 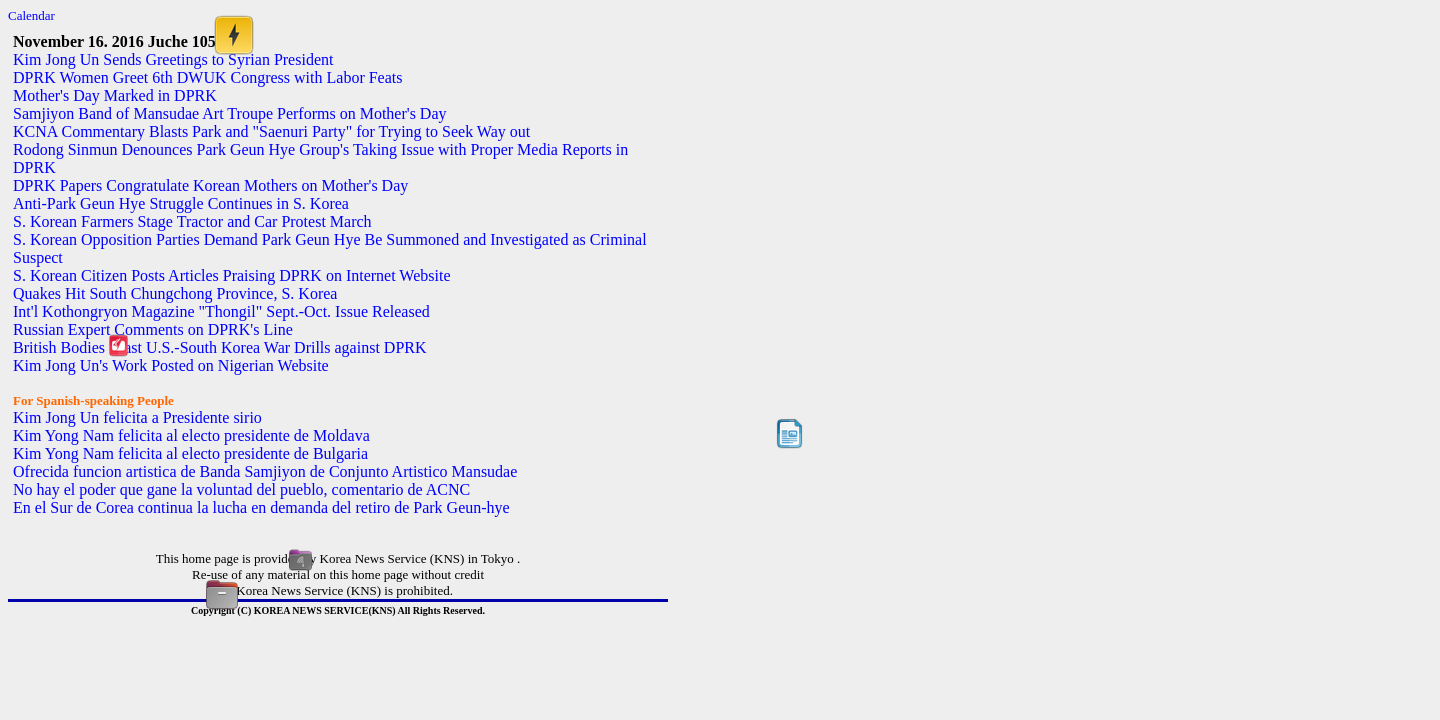 I want to click on open an eps vector file, so click(x=118, y=345).